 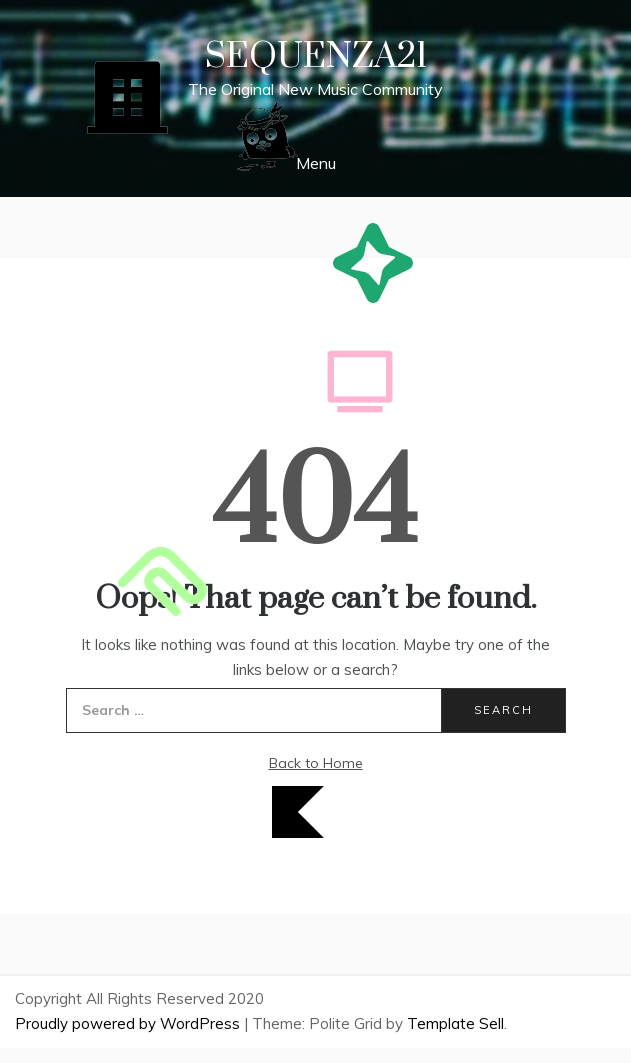 I want to click on rumahweb company logo, so click(x=162, y=581).